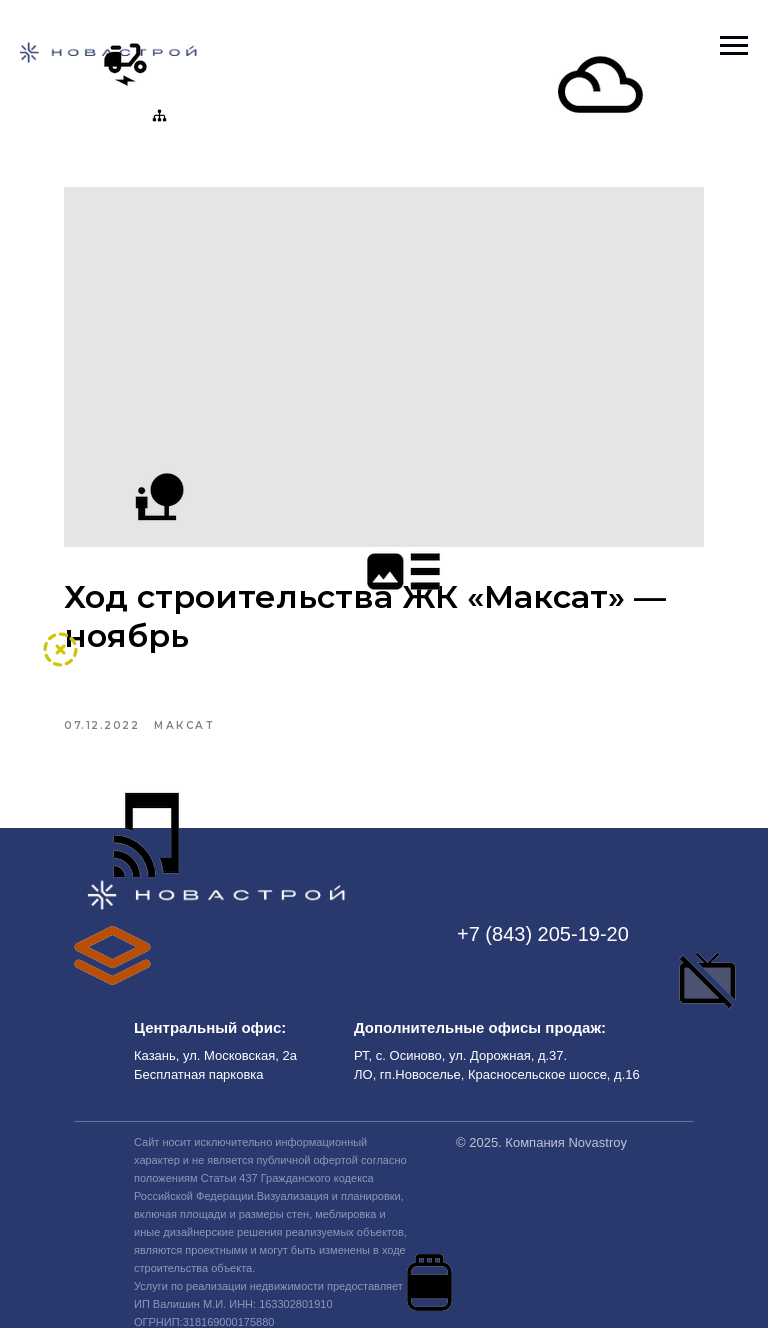 The width and height of the screenshot is (768, 1328). Describe the element at coordinates (707, 980) in the screenshot. I see `tv is currently off or unavailable` at that location.